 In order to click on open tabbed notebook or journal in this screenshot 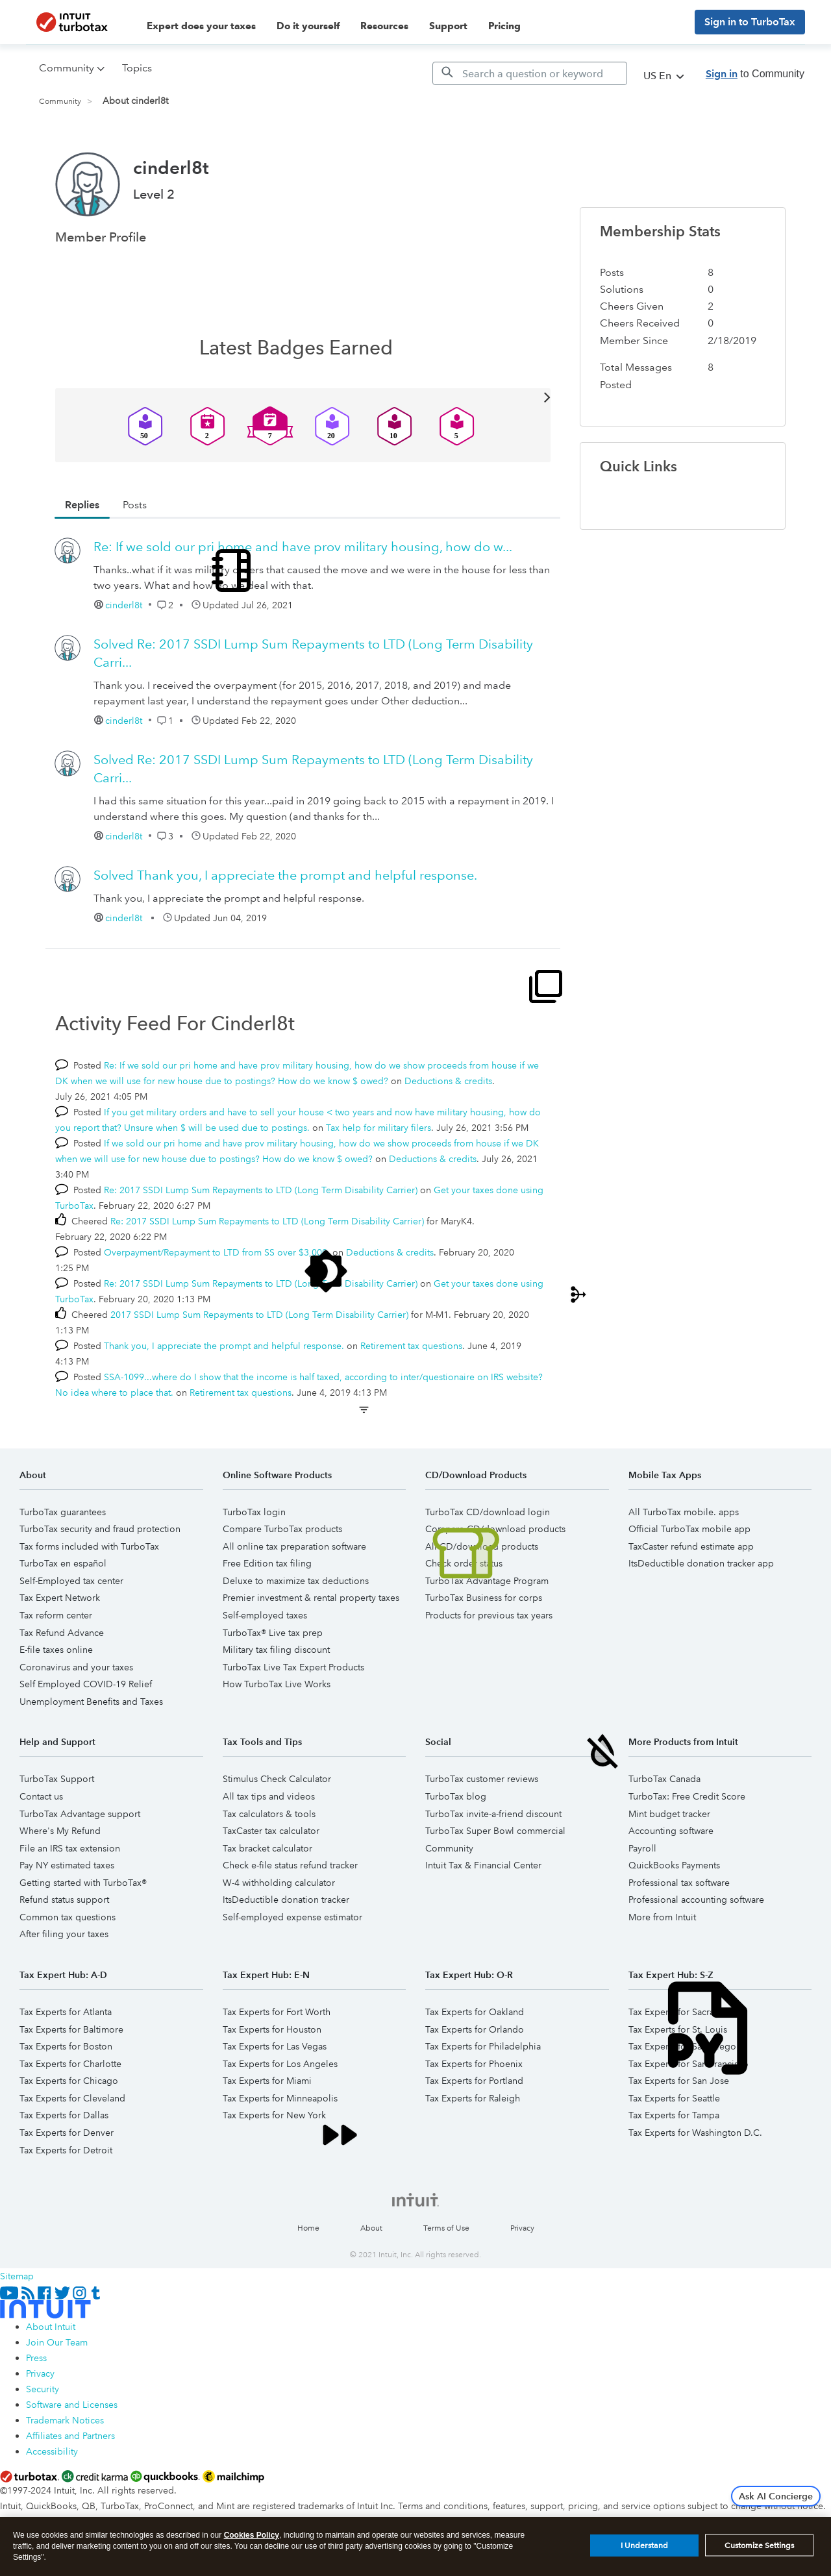, I will do `click(233, 571)`.